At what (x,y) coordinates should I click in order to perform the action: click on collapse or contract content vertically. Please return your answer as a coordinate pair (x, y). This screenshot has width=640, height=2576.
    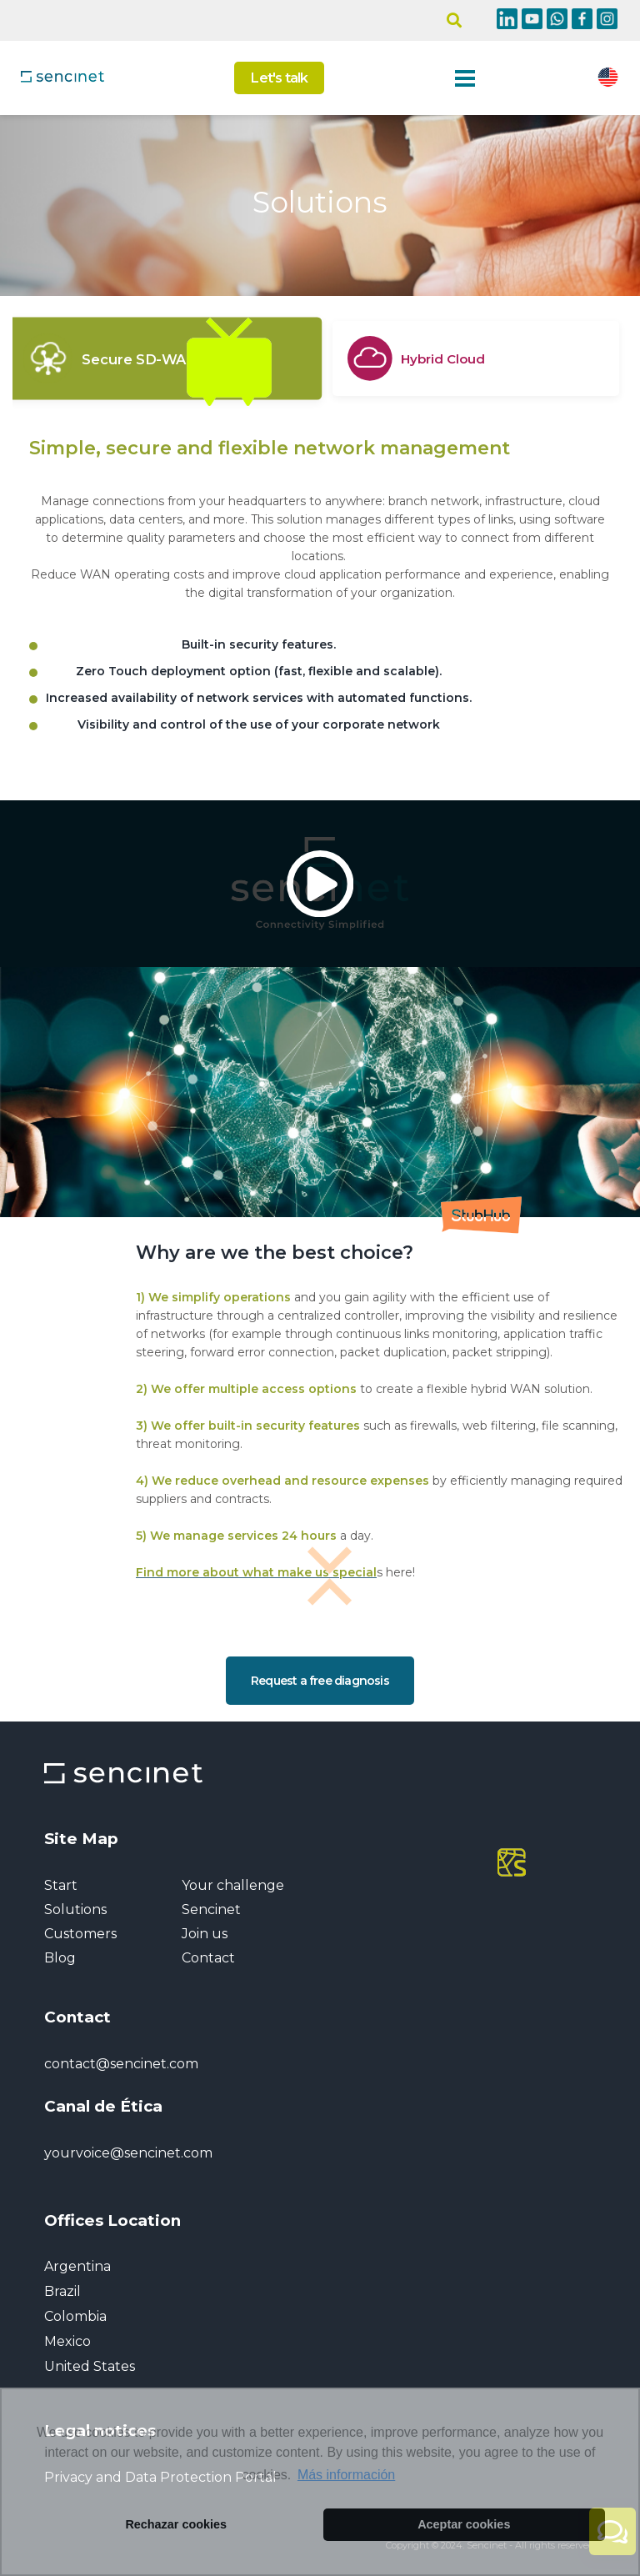
    Looking at the image, I should click on (329, 1576).